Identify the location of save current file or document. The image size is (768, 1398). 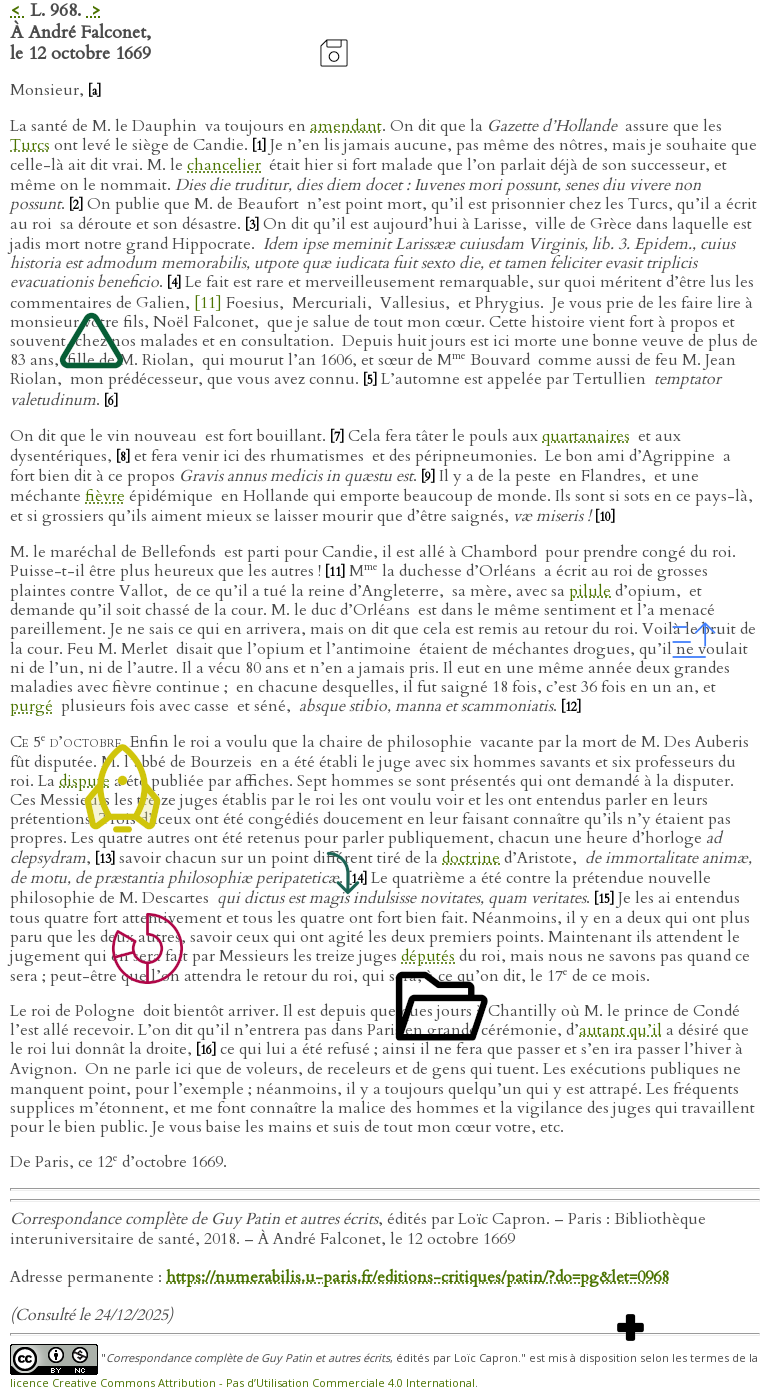
(334, 53).